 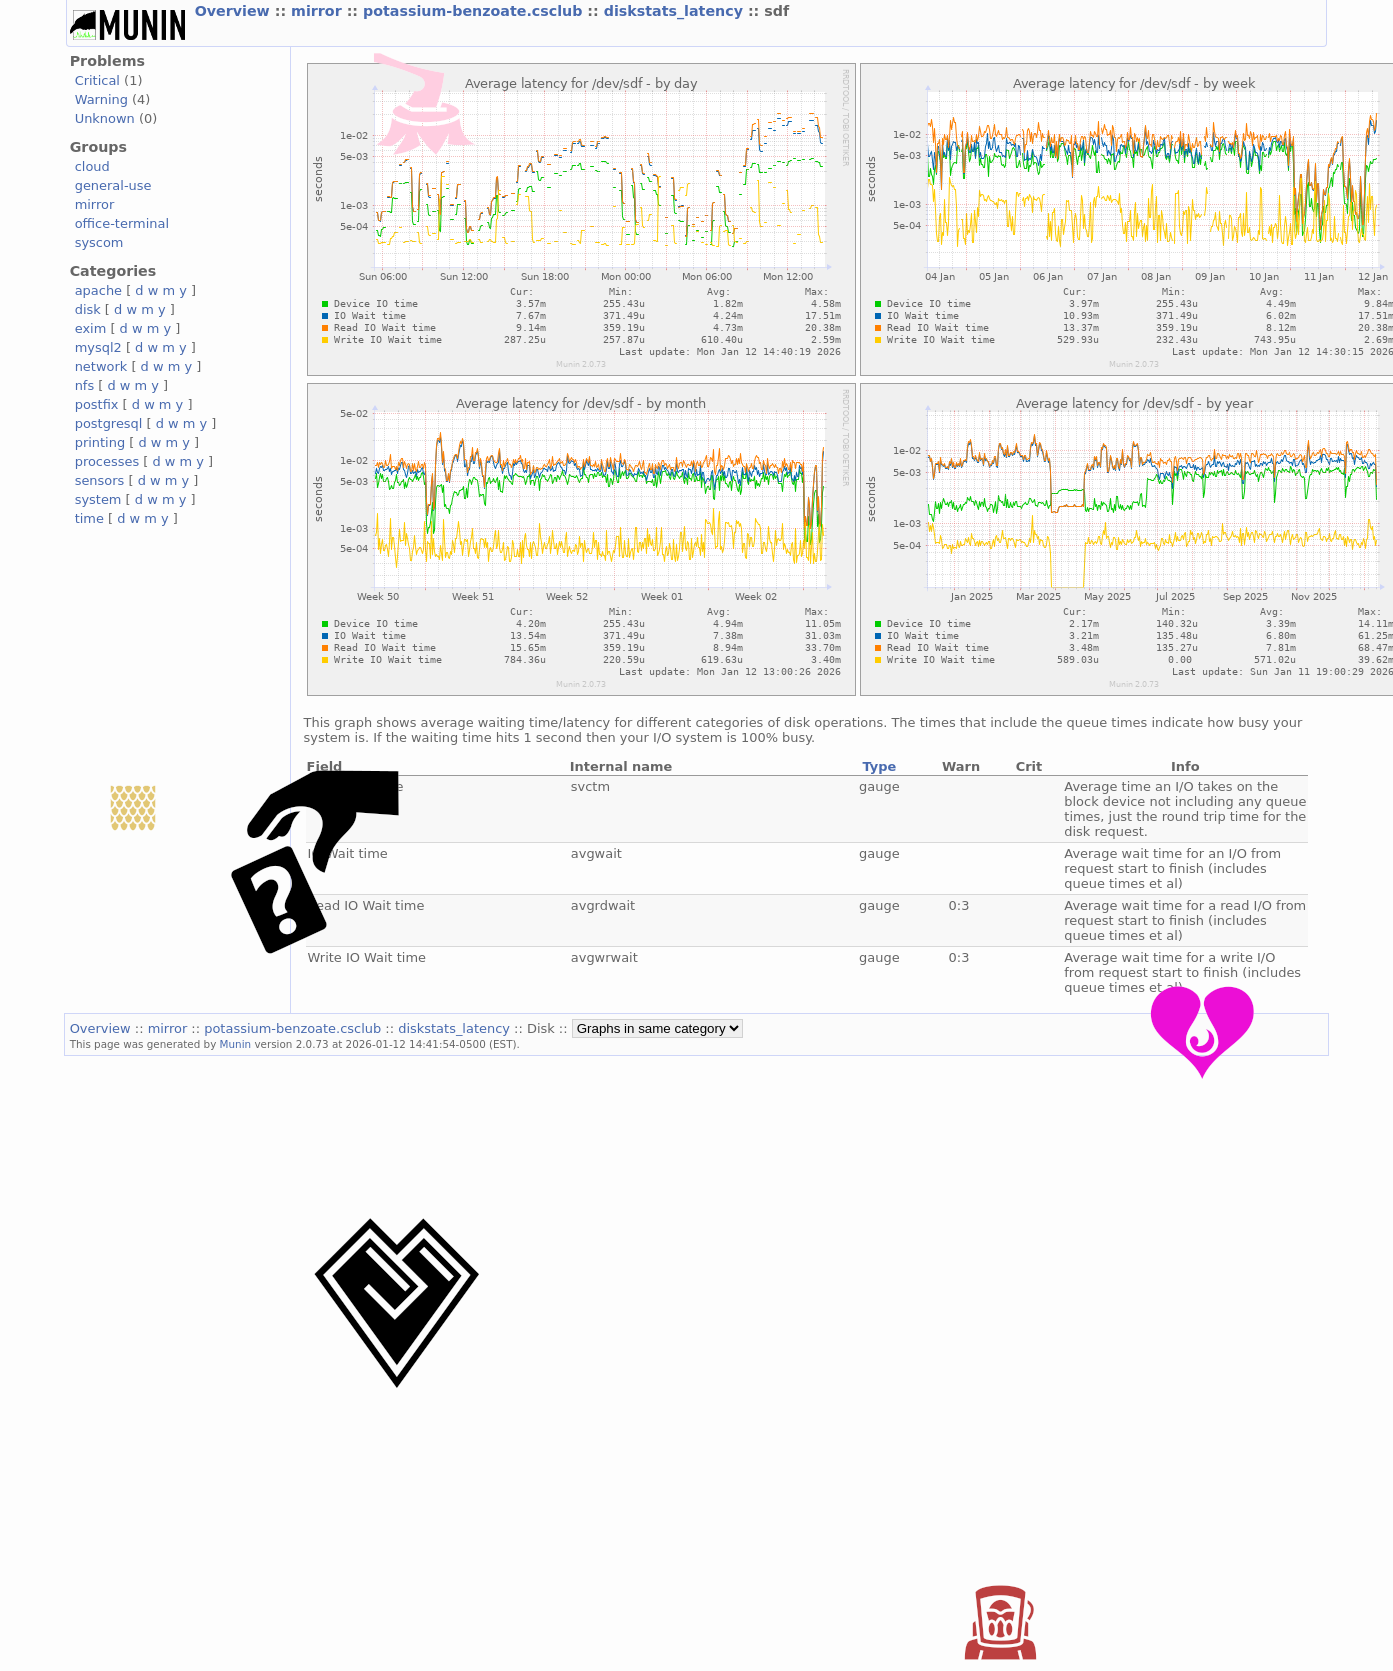 I want to click on indicates fish or aquatic creature in a game inventory, so click(x=133, y=808).